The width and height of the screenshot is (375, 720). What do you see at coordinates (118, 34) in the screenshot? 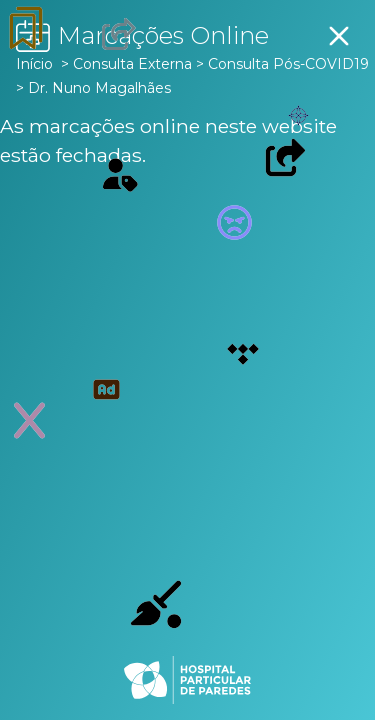
I see `share this content` at bounding box center [118, 34].